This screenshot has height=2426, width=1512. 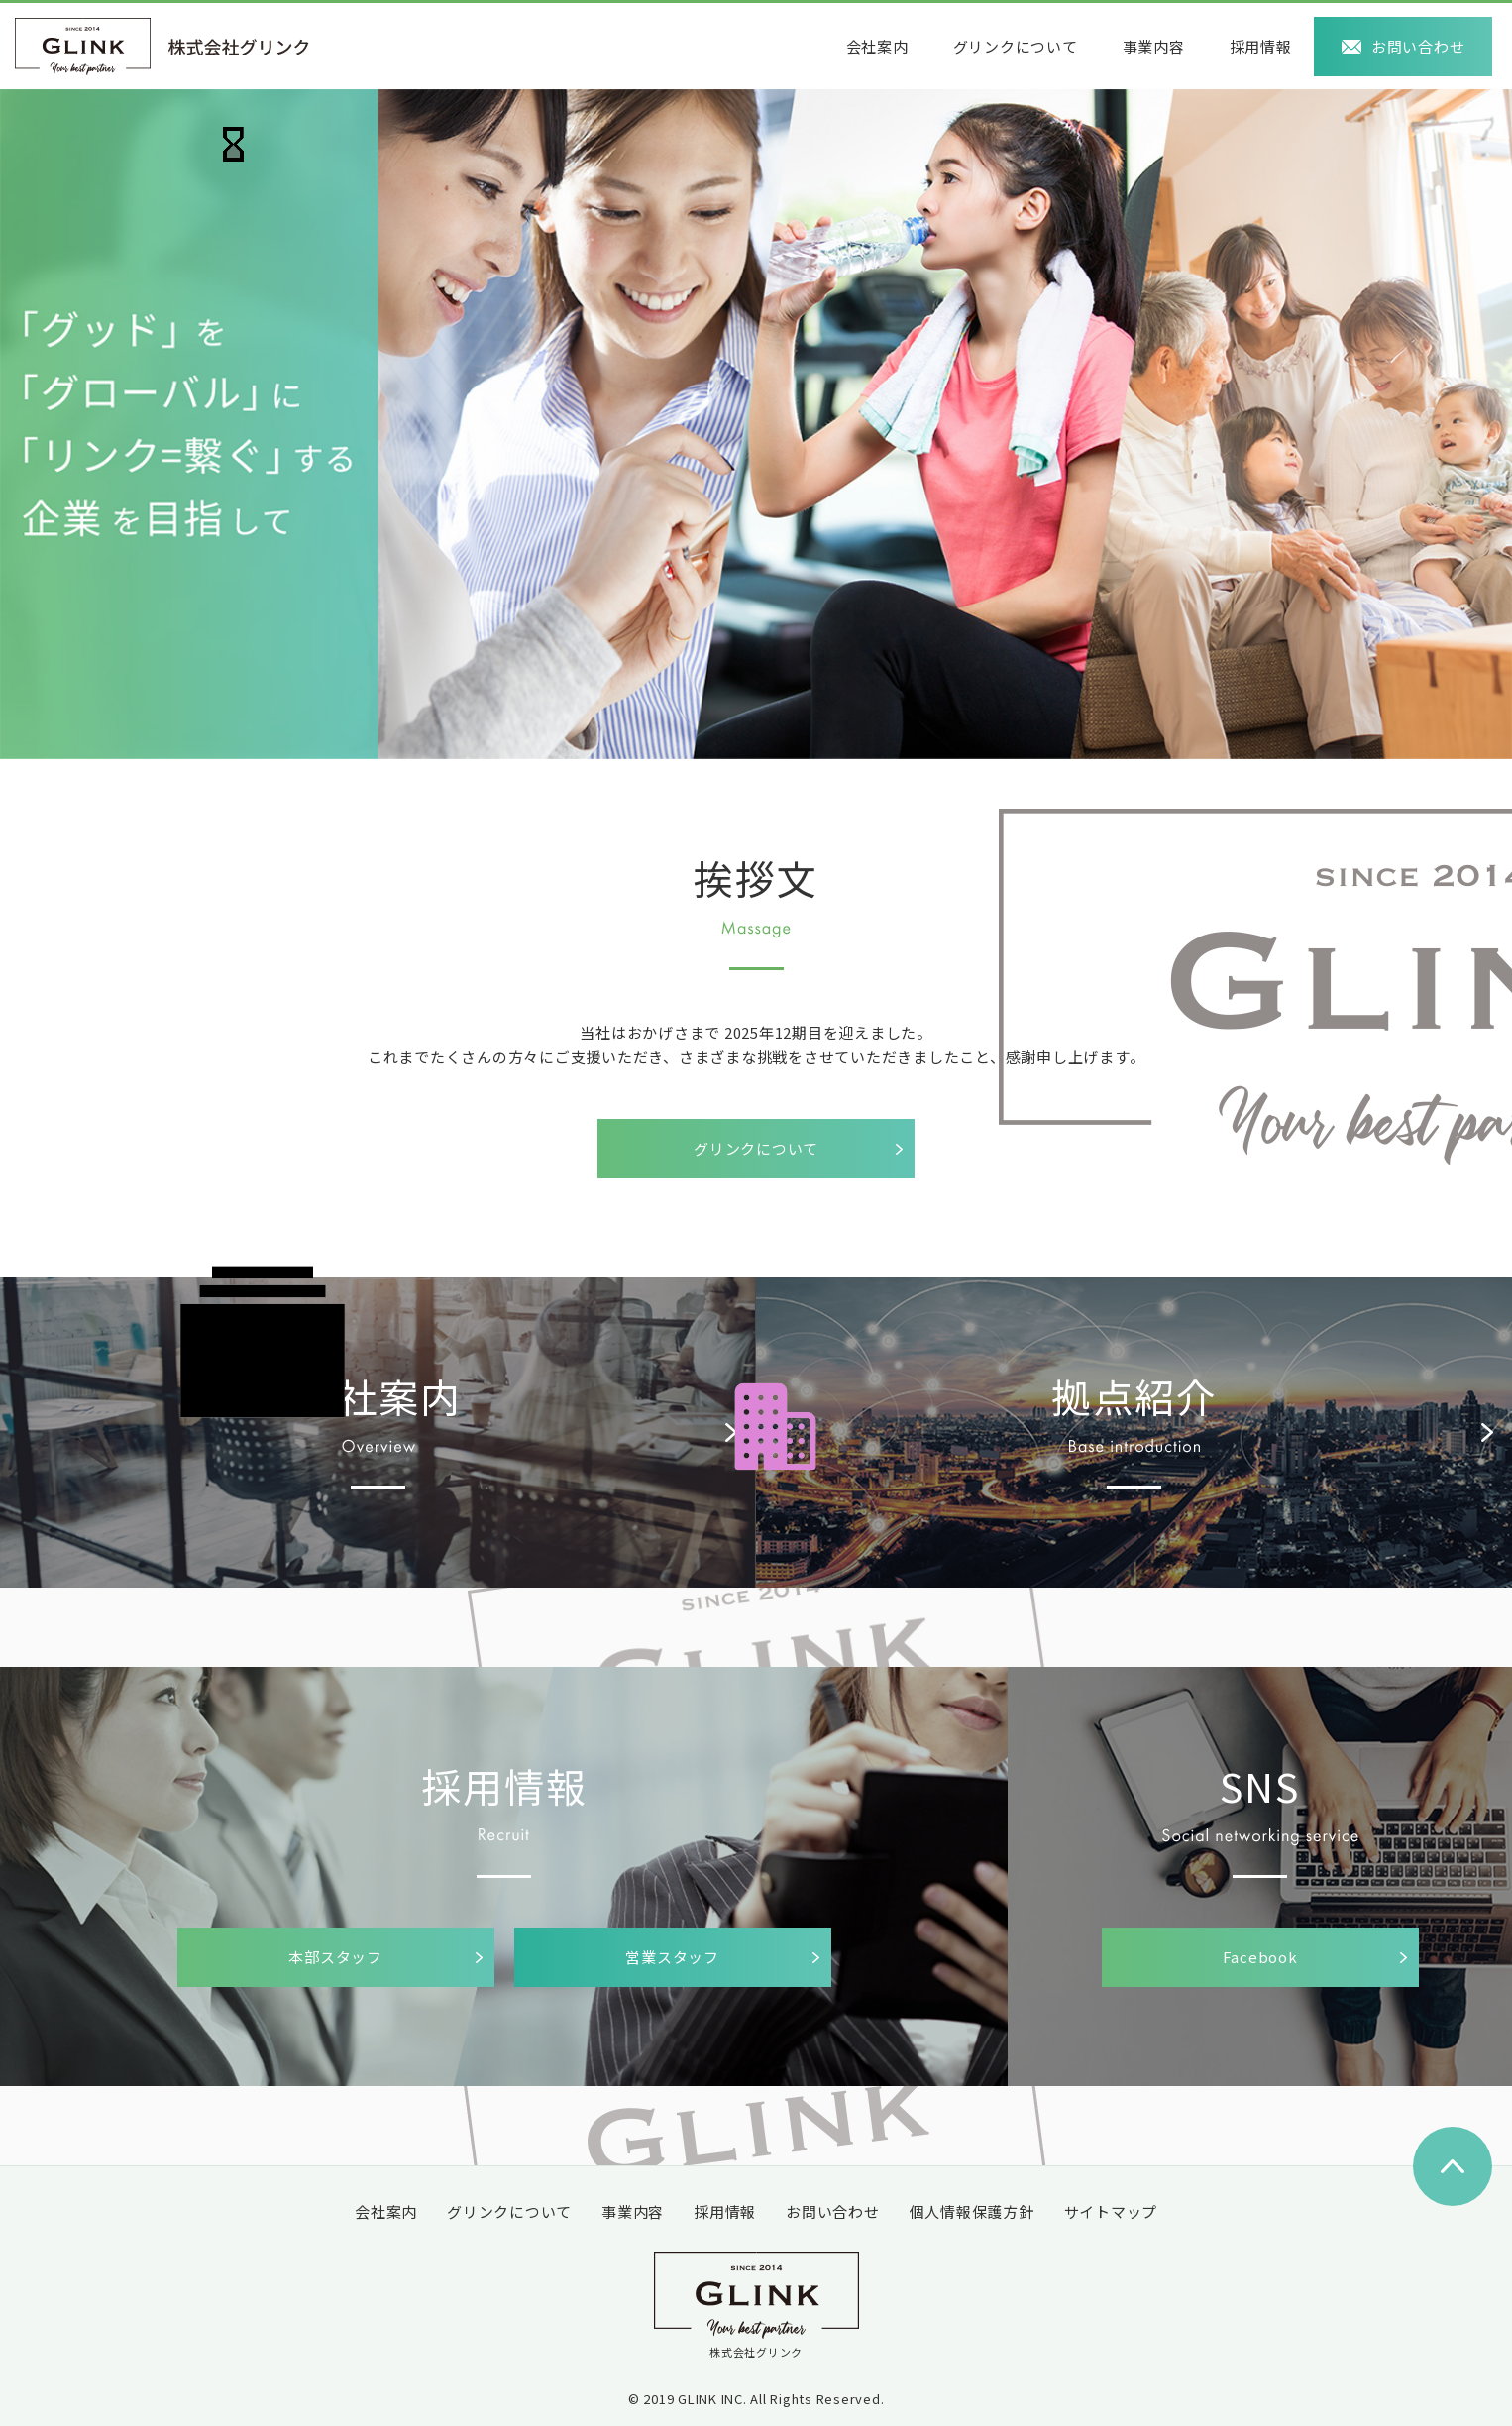 What do you see at coordinates (775, 1426) in the screenshot?
I see `view business or company information` at bounding box center [775, 1426].